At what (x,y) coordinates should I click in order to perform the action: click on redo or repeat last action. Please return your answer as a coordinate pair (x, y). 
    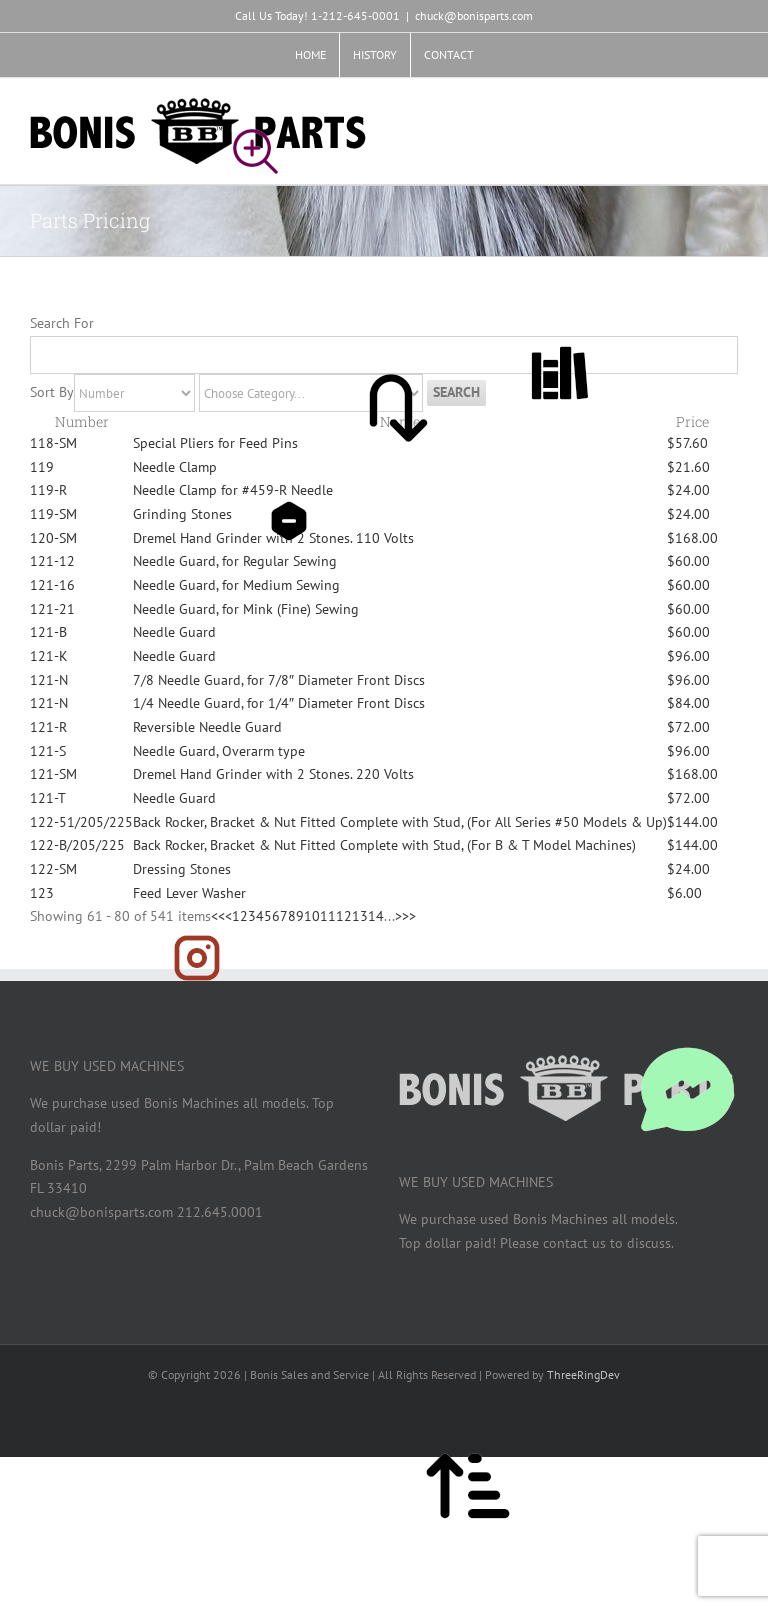
    Looking at the image, I should click on (396, 408).